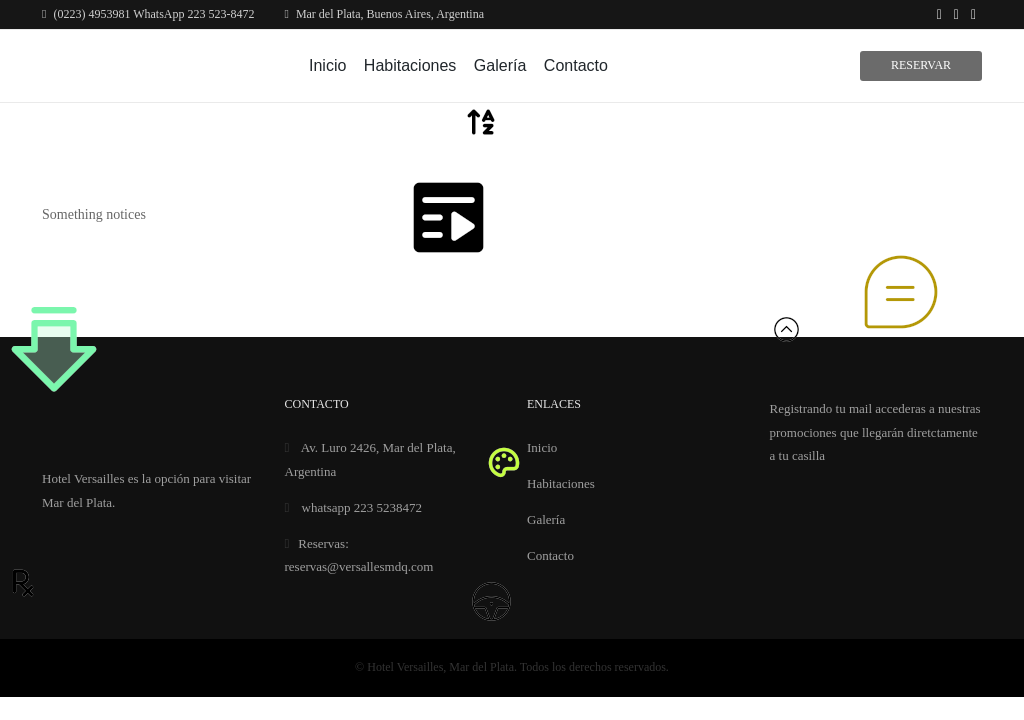  I want to click on open chat or messaging, so click(899, 293).